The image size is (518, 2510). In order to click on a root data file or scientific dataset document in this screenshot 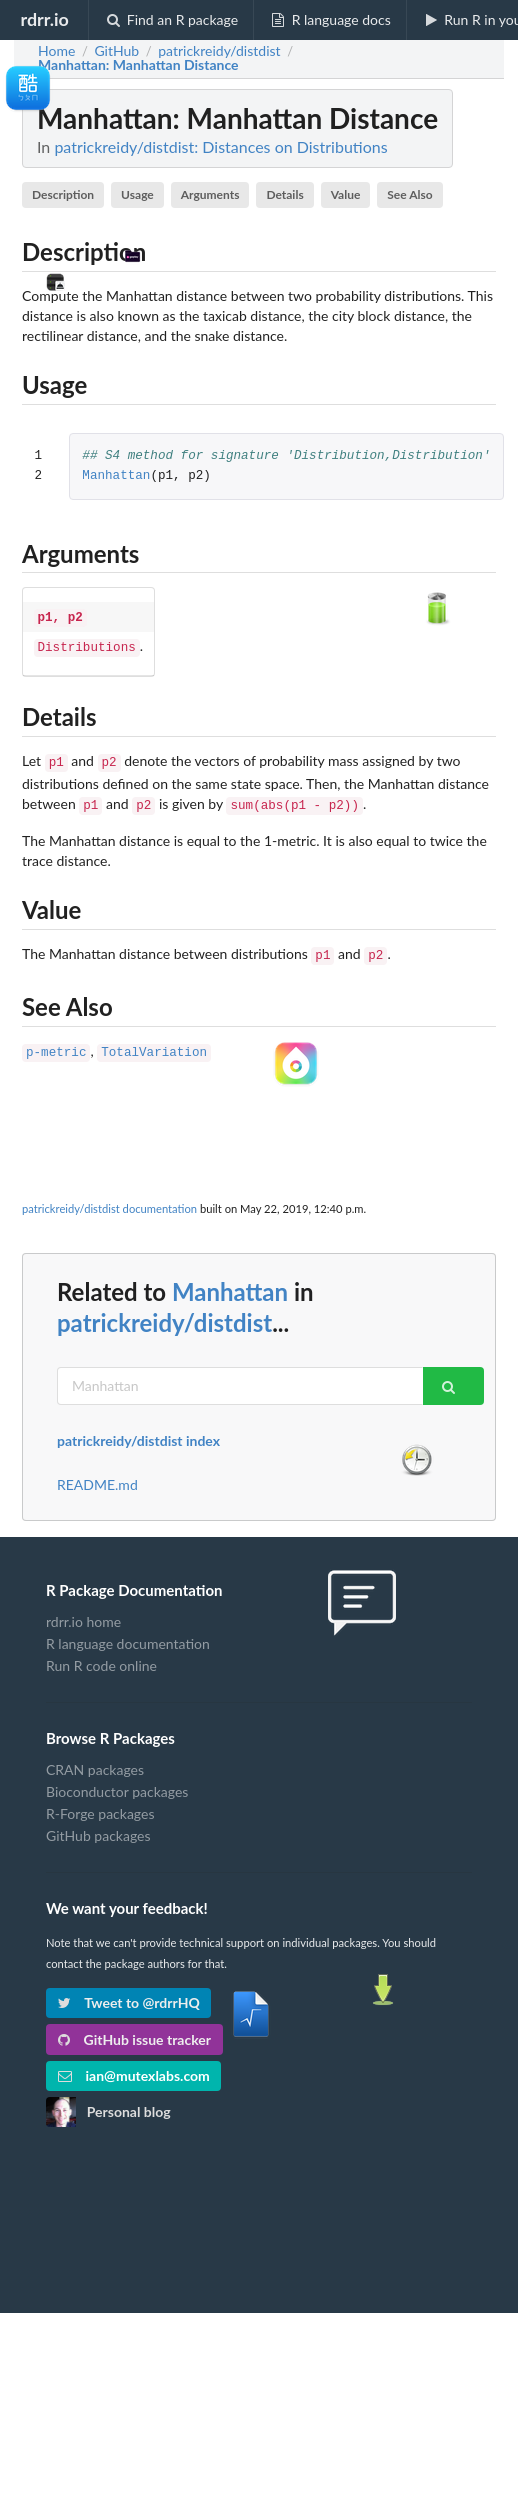, I will do `click(251, 2015)`.